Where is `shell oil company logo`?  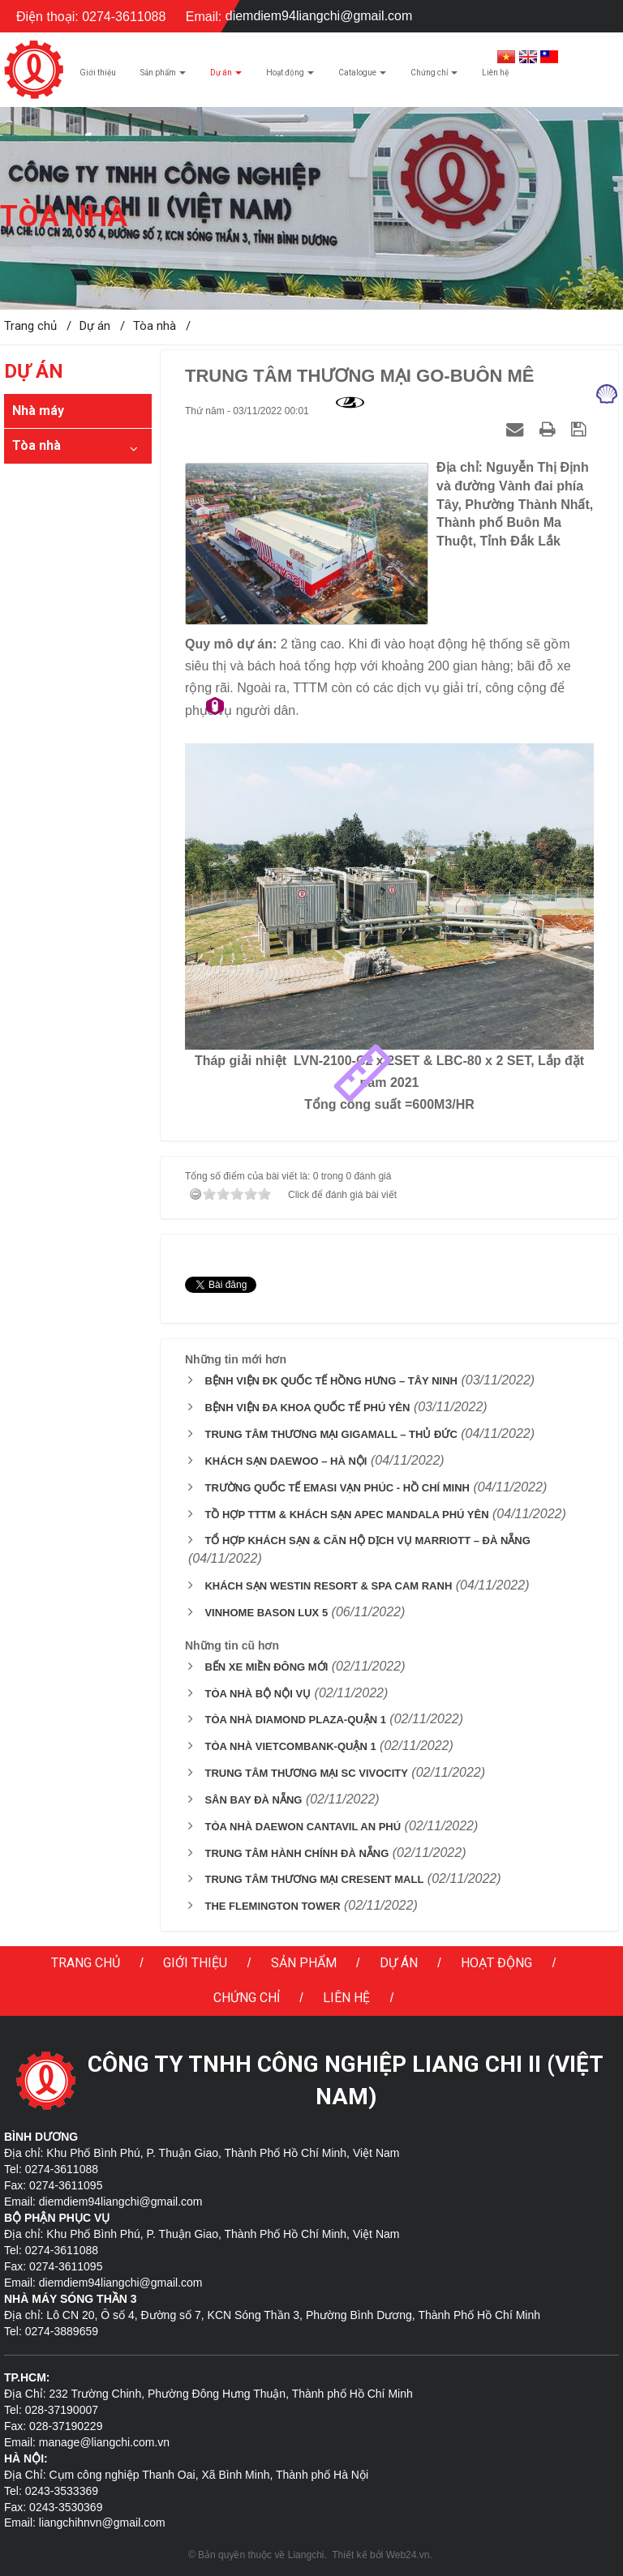 shell oil company logo is located at coordinates (607, 394).